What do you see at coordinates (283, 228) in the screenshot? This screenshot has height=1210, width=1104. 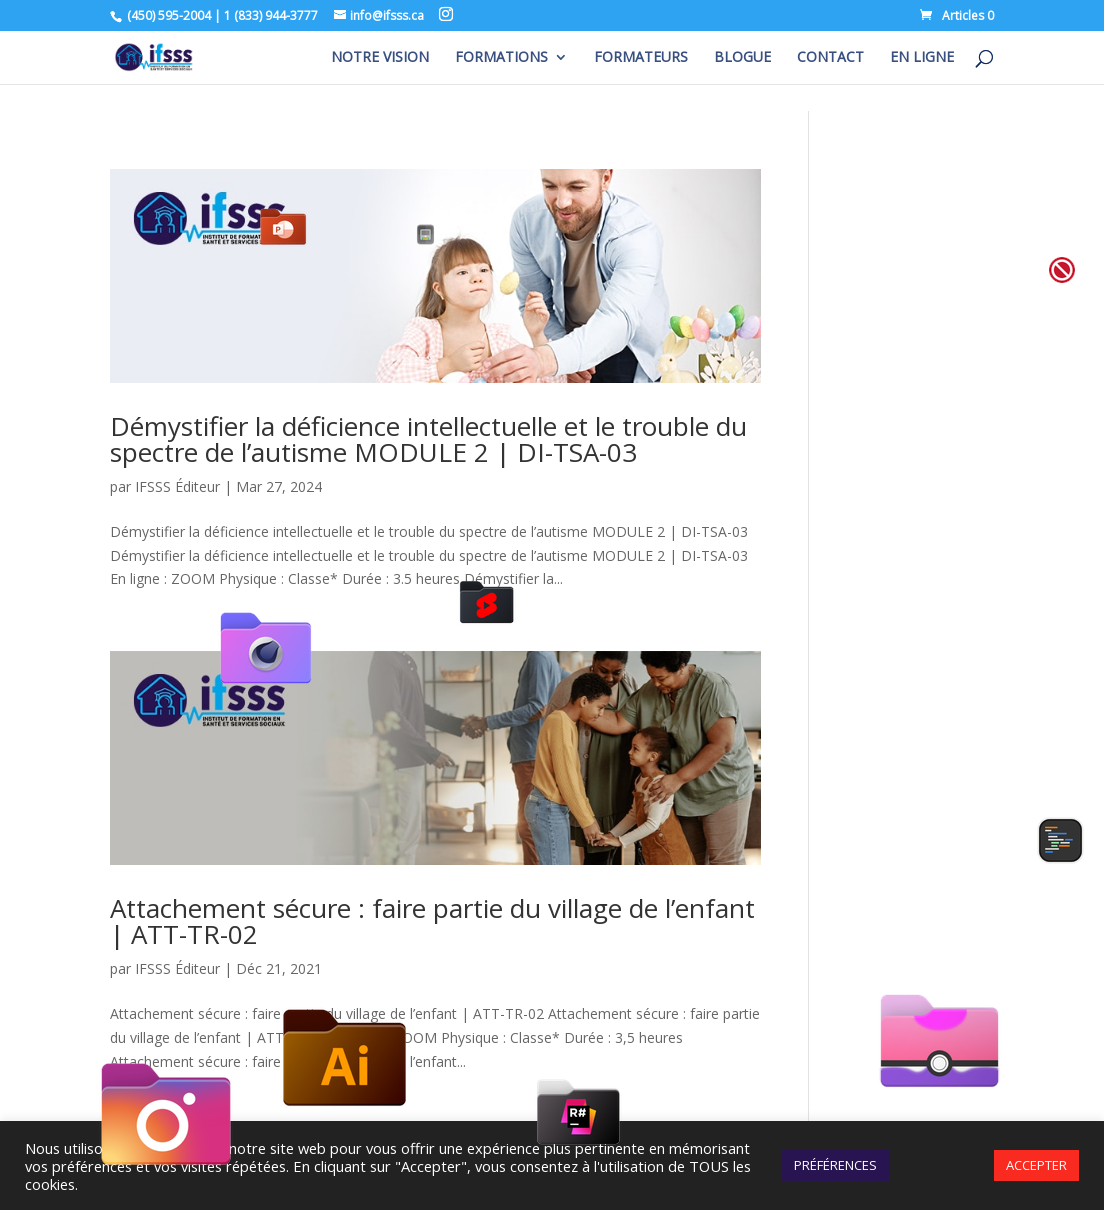 I see `open folder containing PowerPoint presentations` at bounding box center [283, 228].